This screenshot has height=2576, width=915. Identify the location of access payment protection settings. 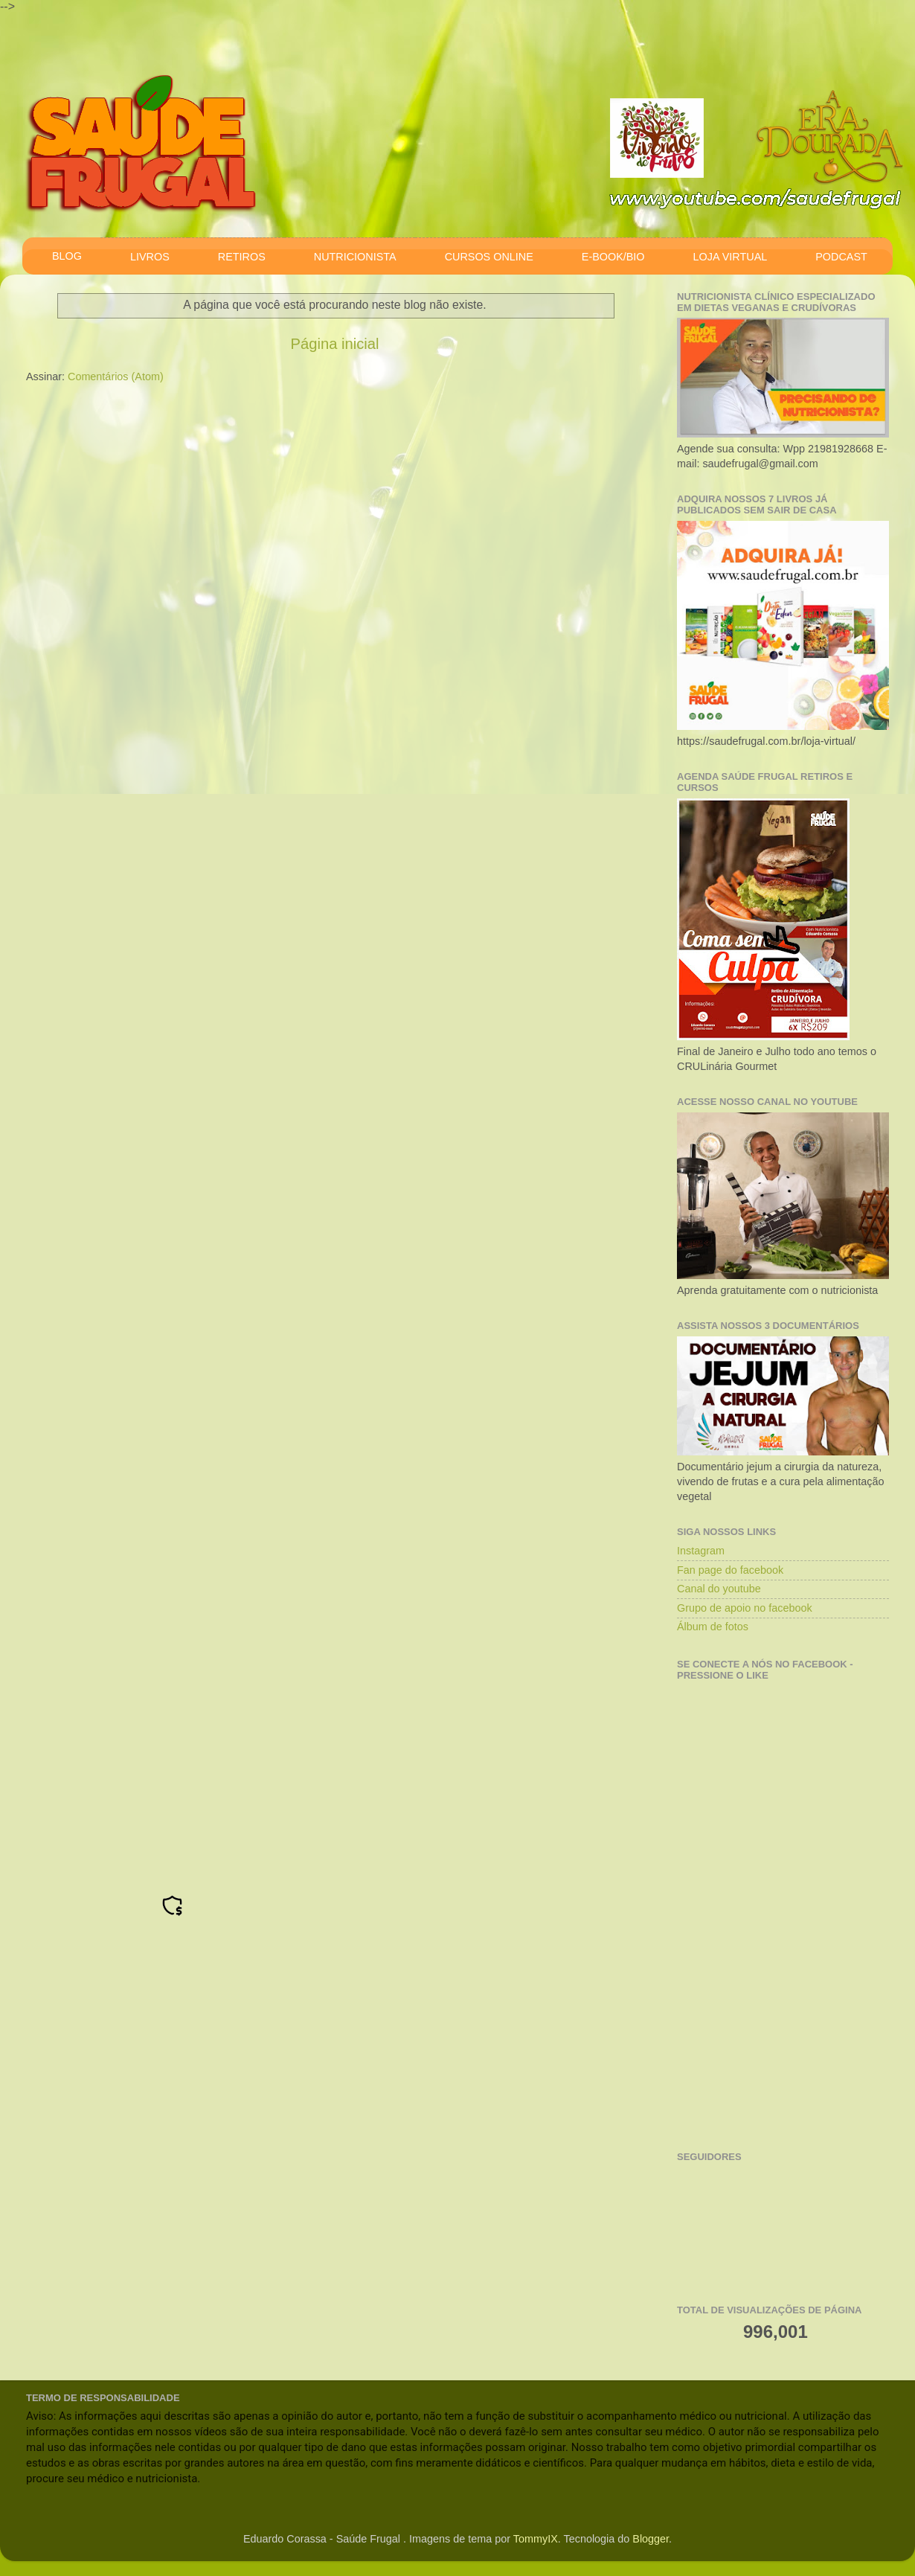
(172, 1905).